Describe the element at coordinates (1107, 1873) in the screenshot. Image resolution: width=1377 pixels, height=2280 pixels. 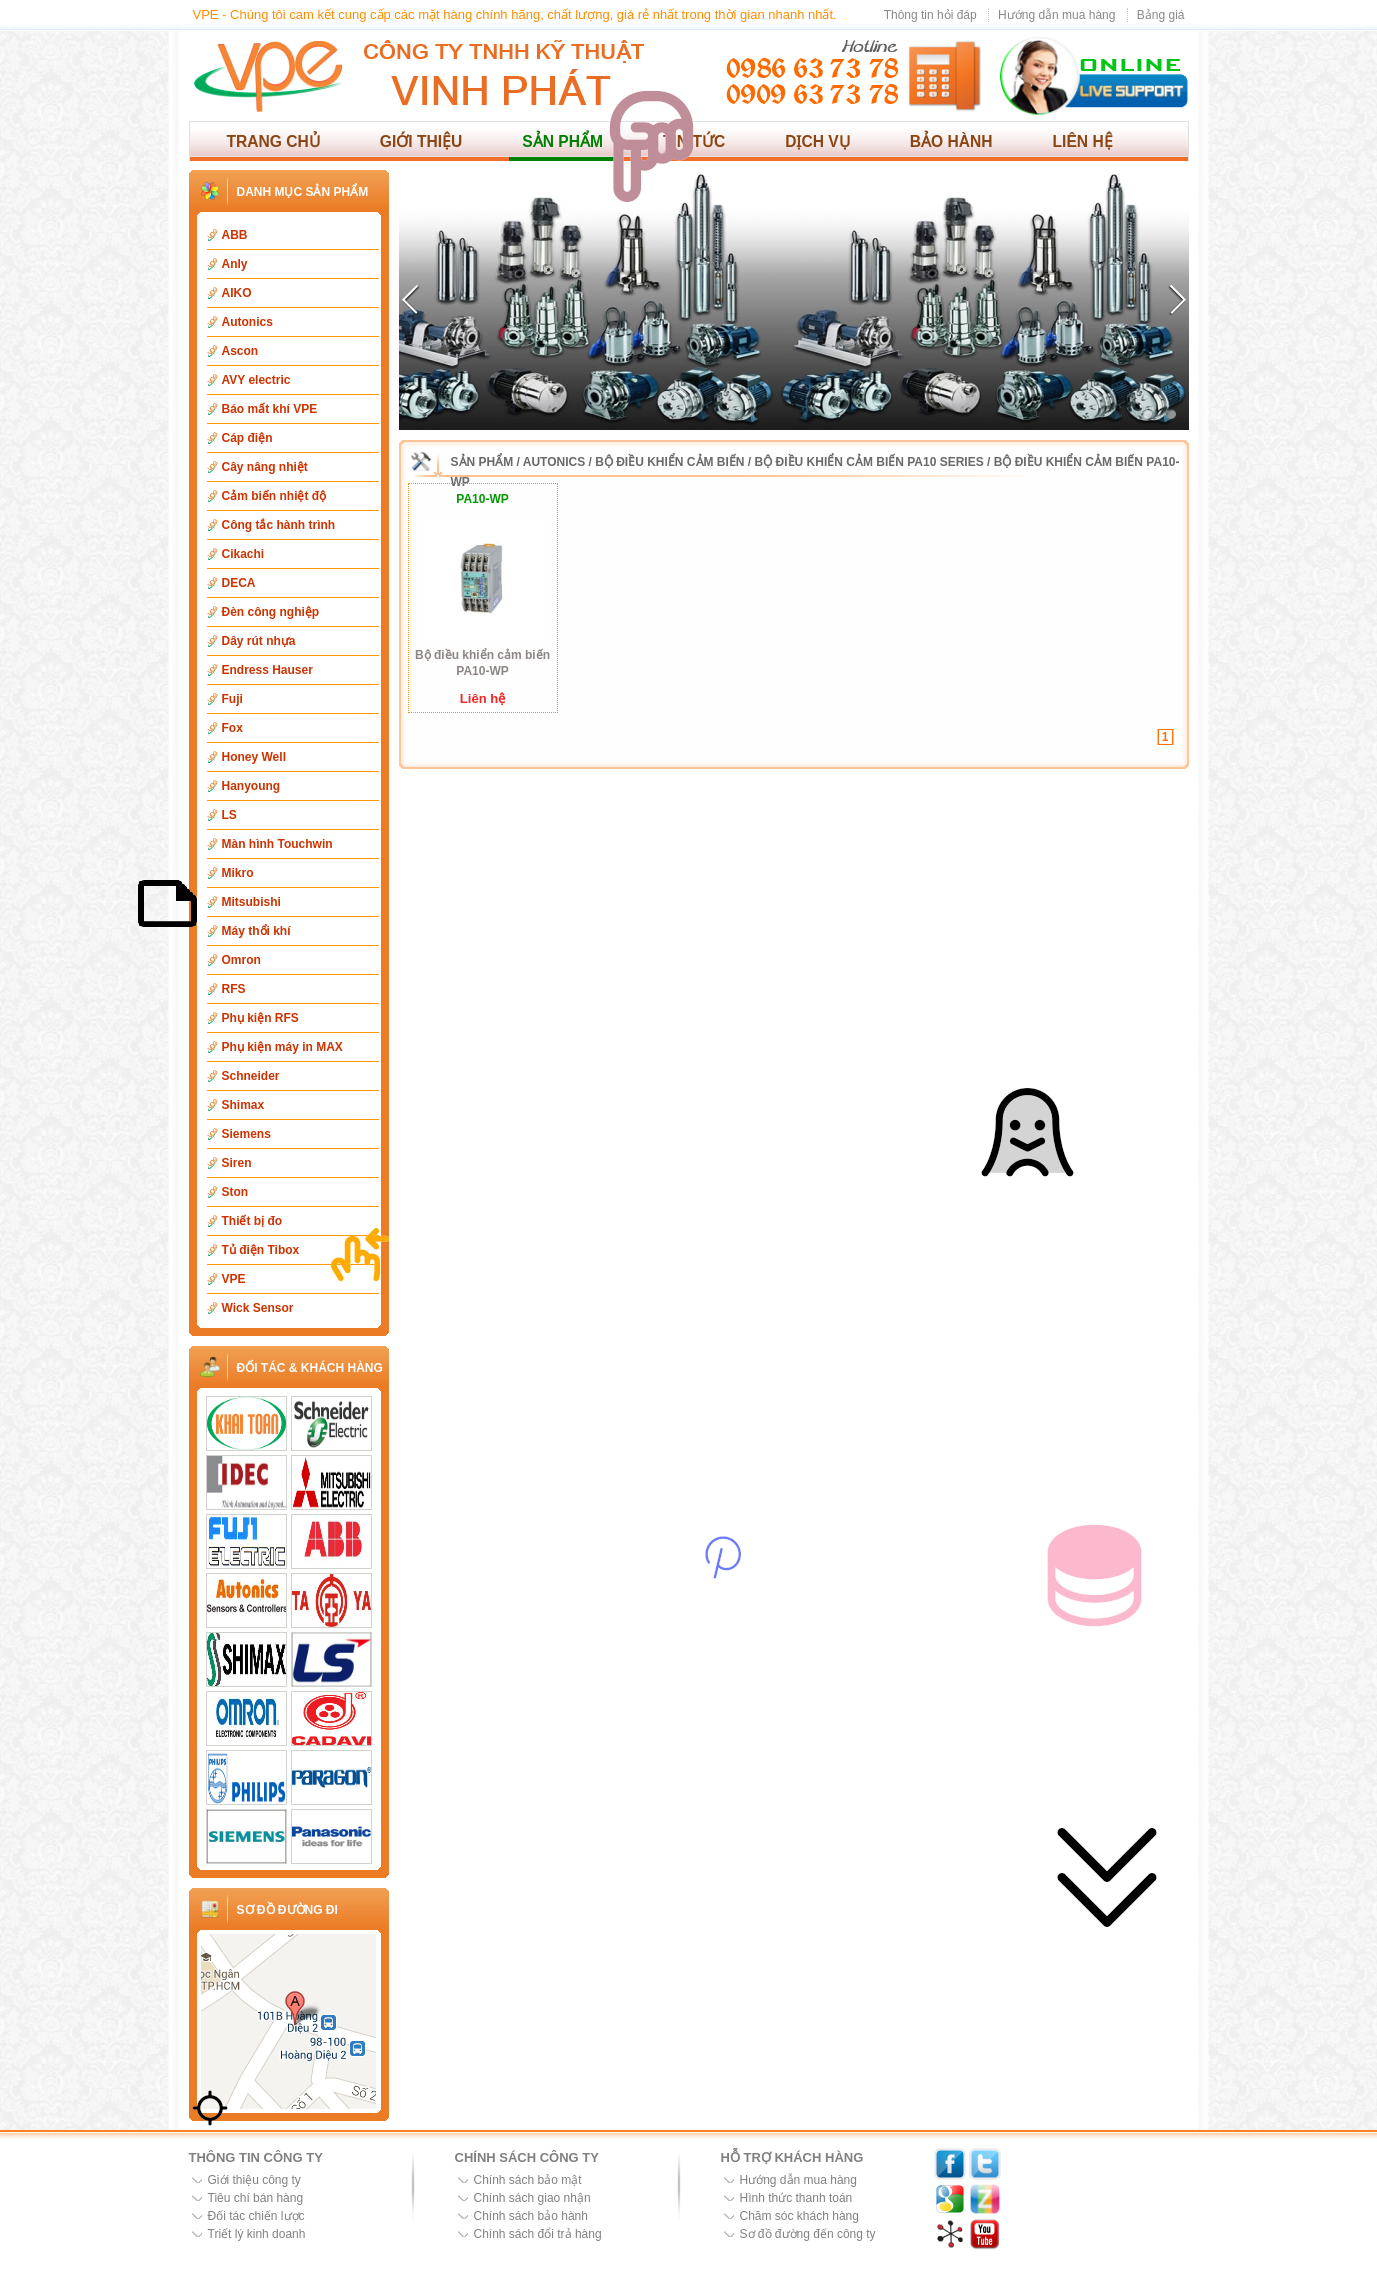
I see `expand content or show more items` at that location.